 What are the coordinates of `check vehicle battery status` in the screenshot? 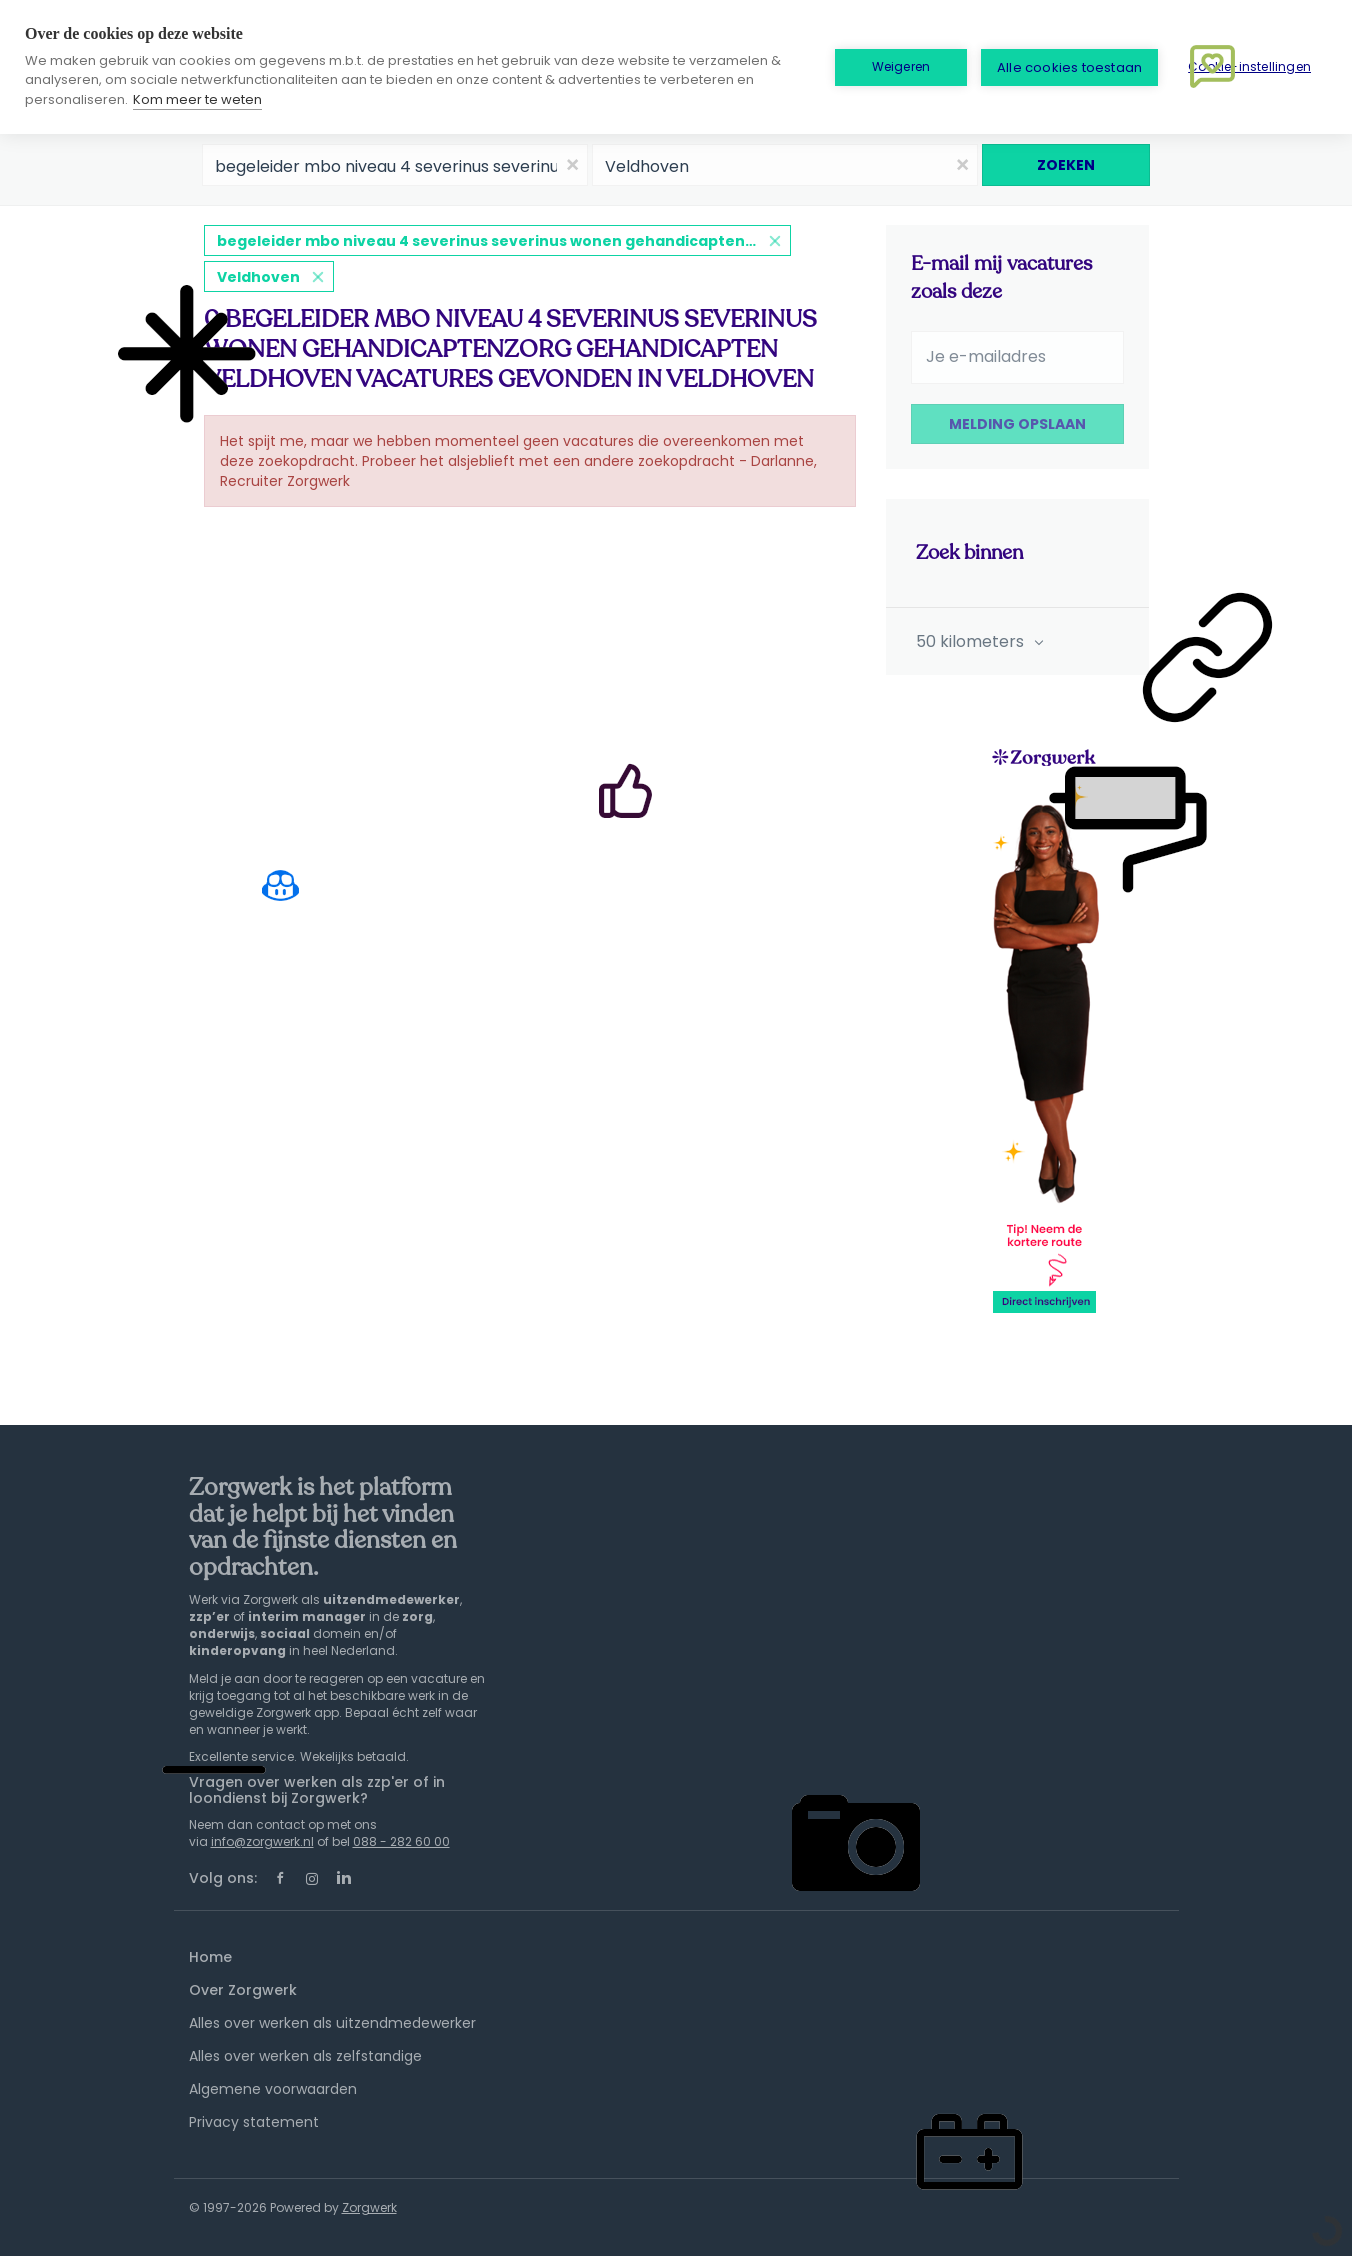 It's located at (969, 2155).